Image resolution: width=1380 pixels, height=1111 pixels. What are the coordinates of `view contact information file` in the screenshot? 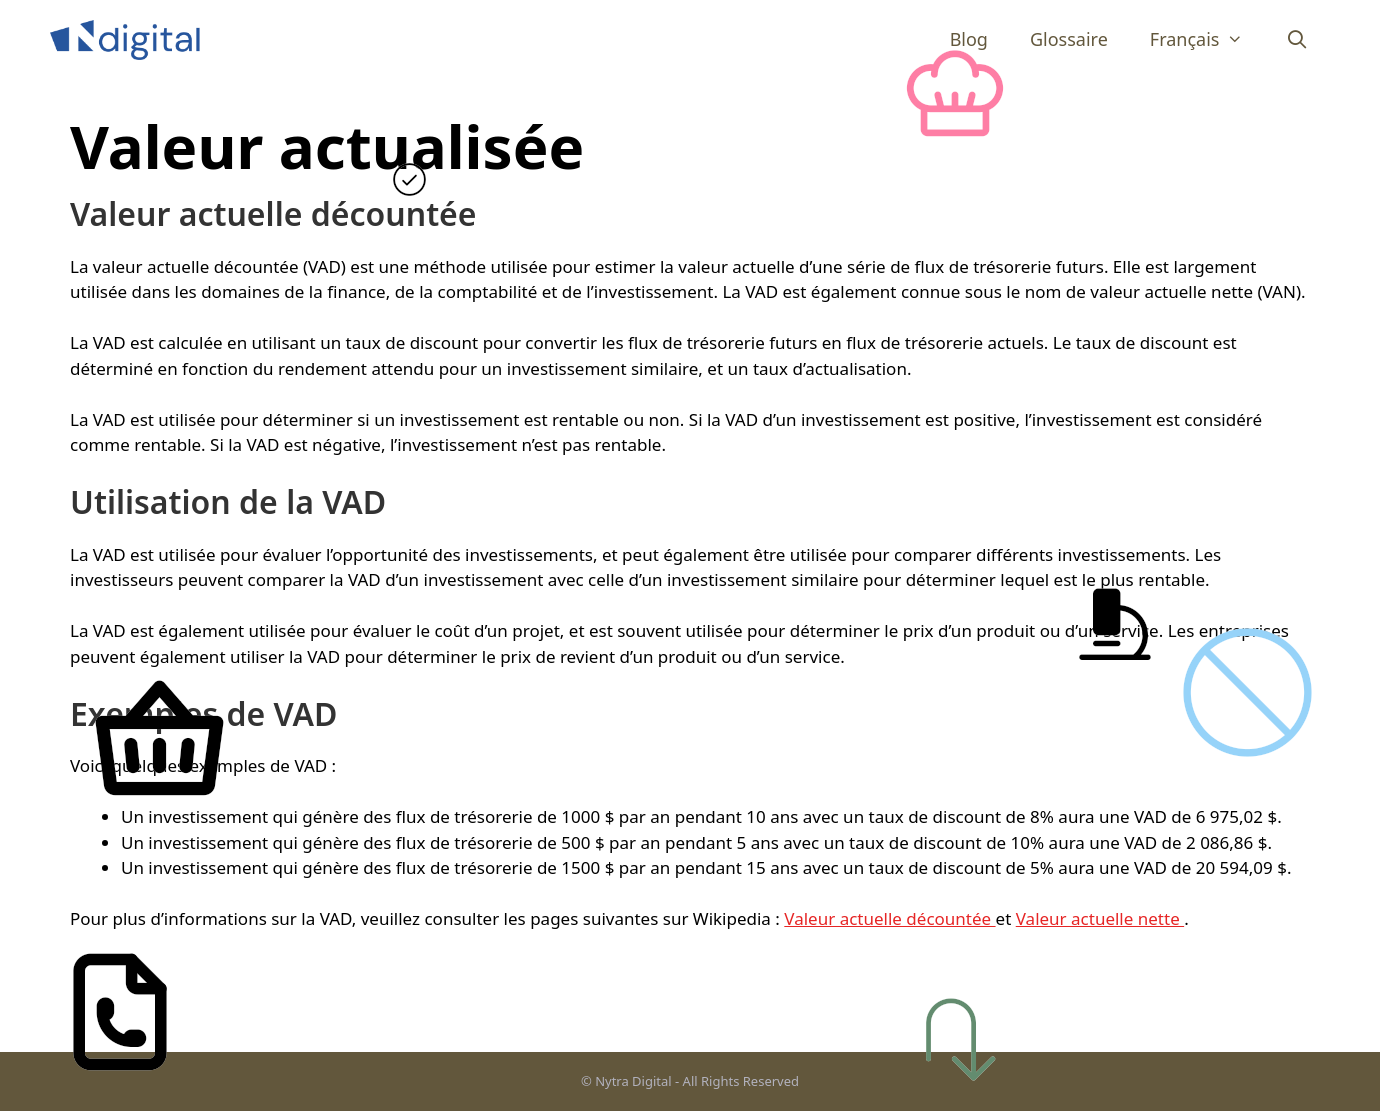 It's located at (120, 1012).